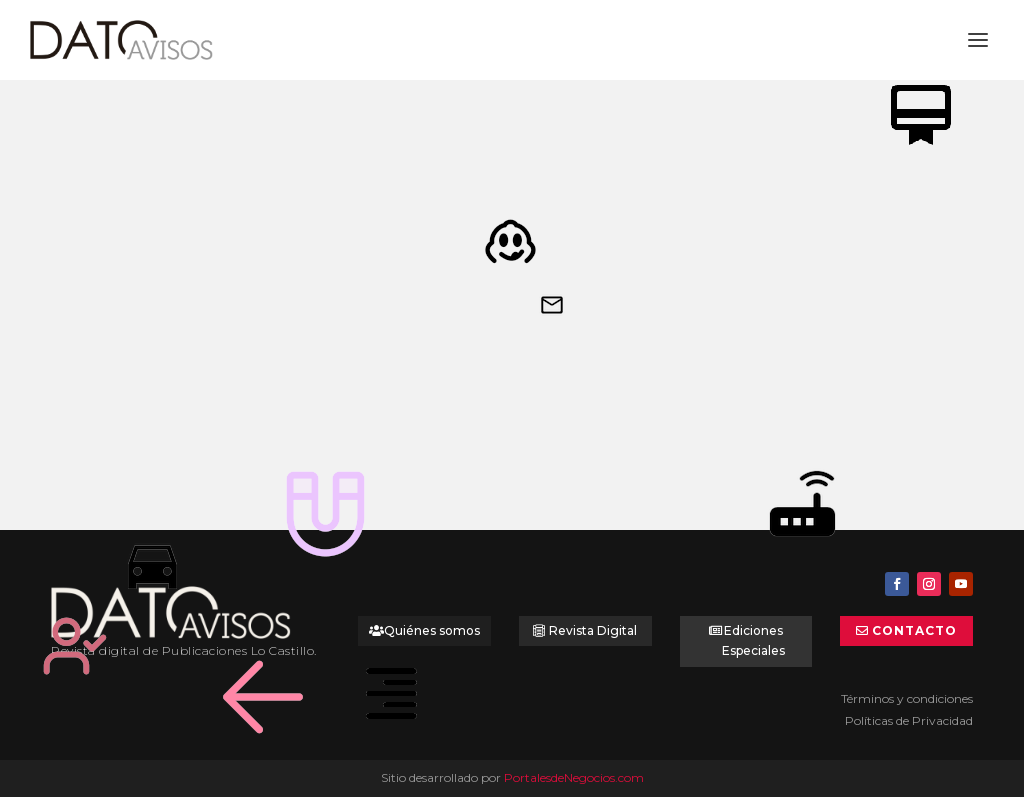 Image resolution: width=1024 pixels, height=797 pixels. I want to click on access router or network settings, so click(802, 503).